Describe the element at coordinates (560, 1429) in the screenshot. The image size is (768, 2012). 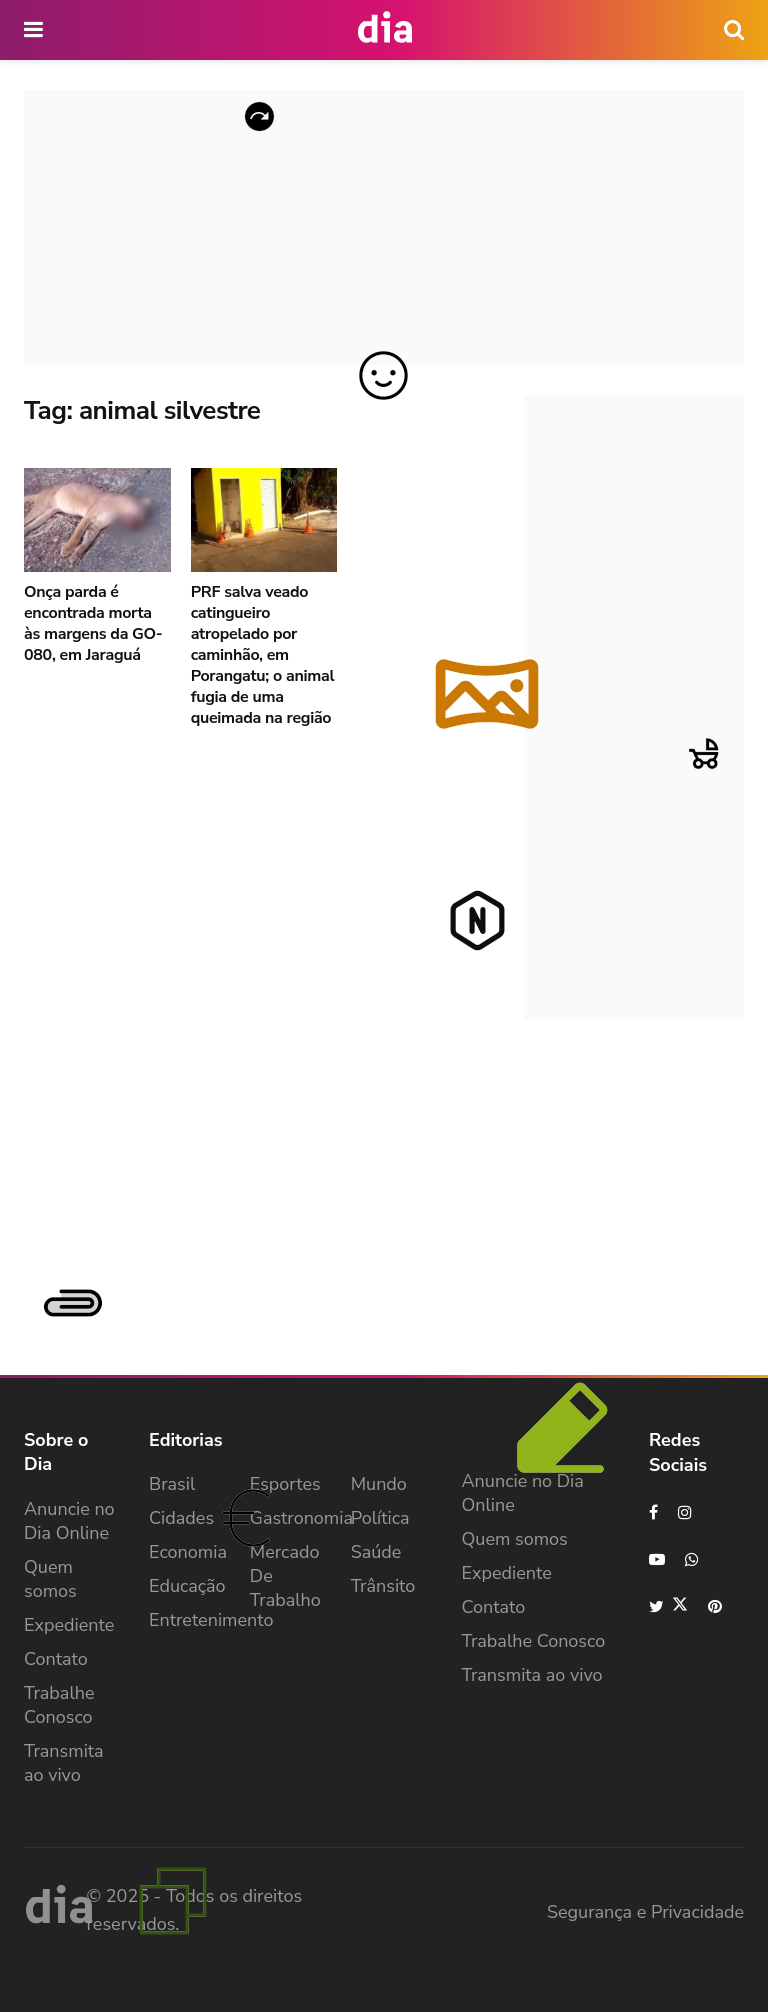
I see `edit text or content` at that location.